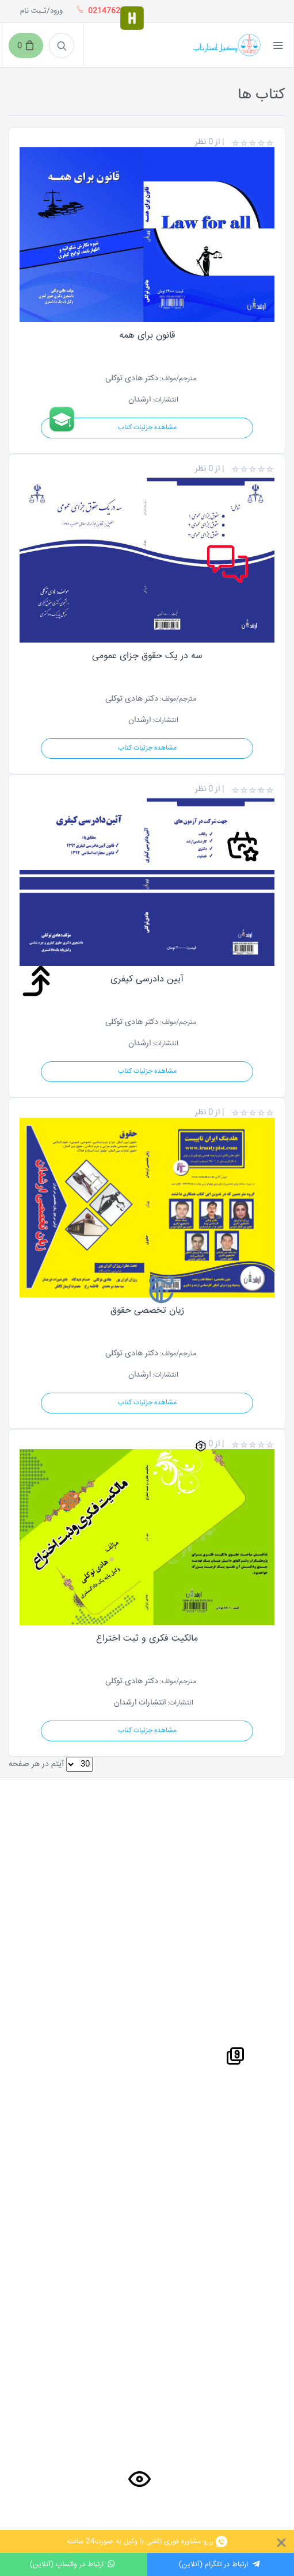 This screenshot has height=2576, width=294. I want to click on add item to favorites from cart, so click(242, 845).